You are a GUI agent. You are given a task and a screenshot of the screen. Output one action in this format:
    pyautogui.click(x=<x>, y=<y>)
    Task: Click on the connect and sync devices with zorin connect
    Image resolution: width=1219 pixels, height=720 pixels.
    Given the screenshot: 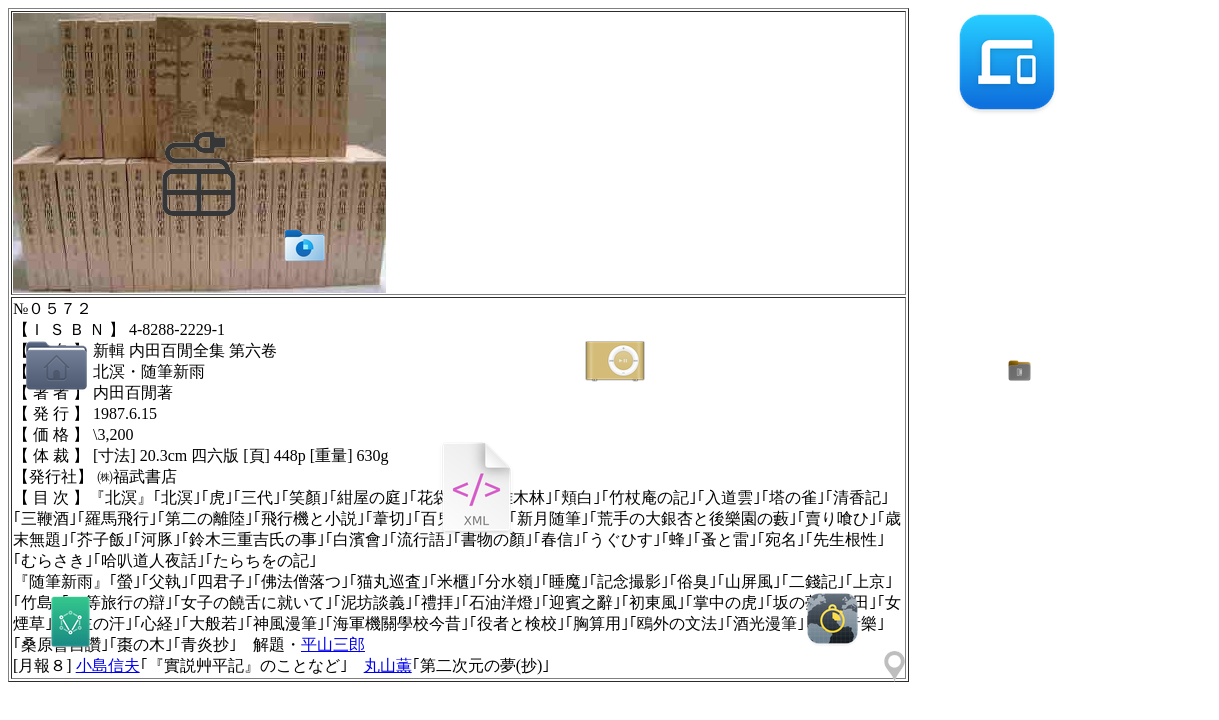 What is the action you would take?
    pyautogui.click(x=1007, y=62)
    